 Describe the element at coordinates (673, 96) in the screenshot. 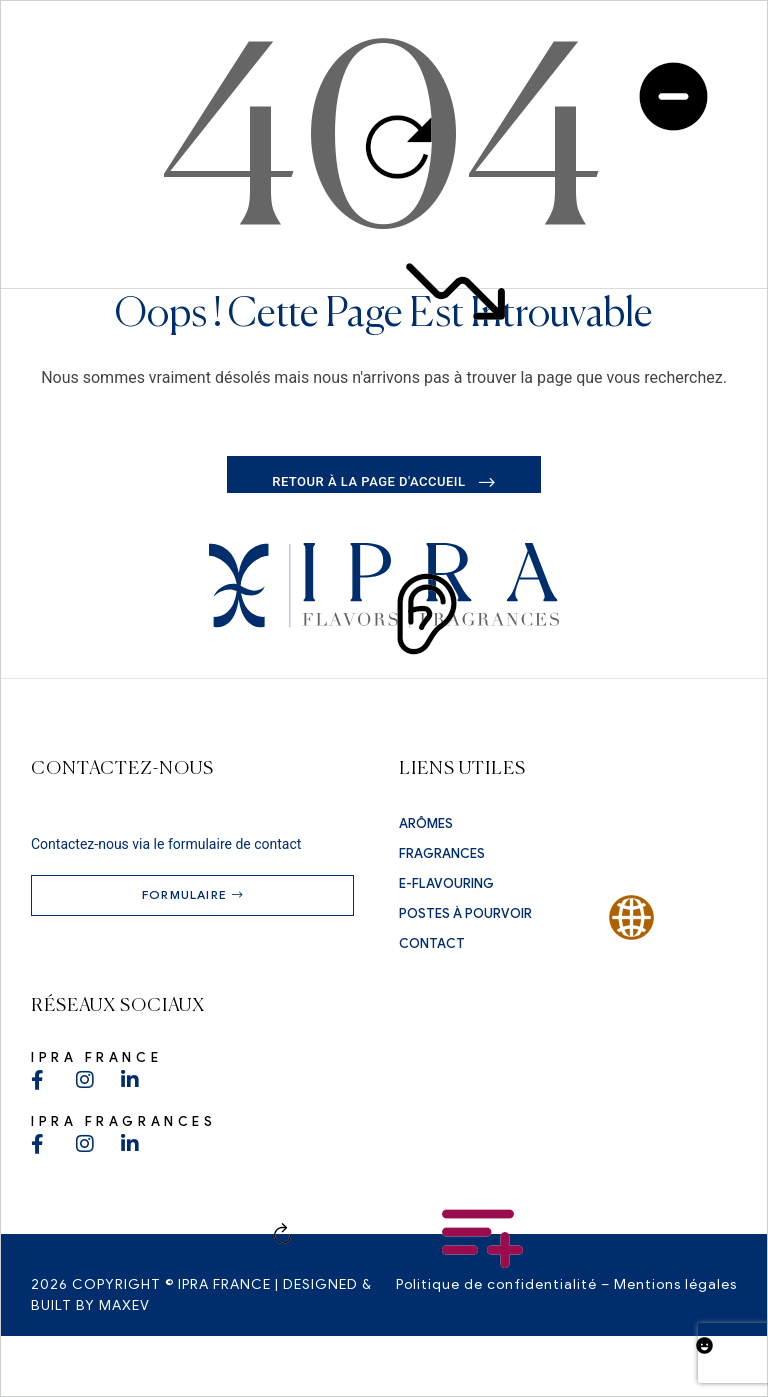

I see `remove an item from a list` at that location.